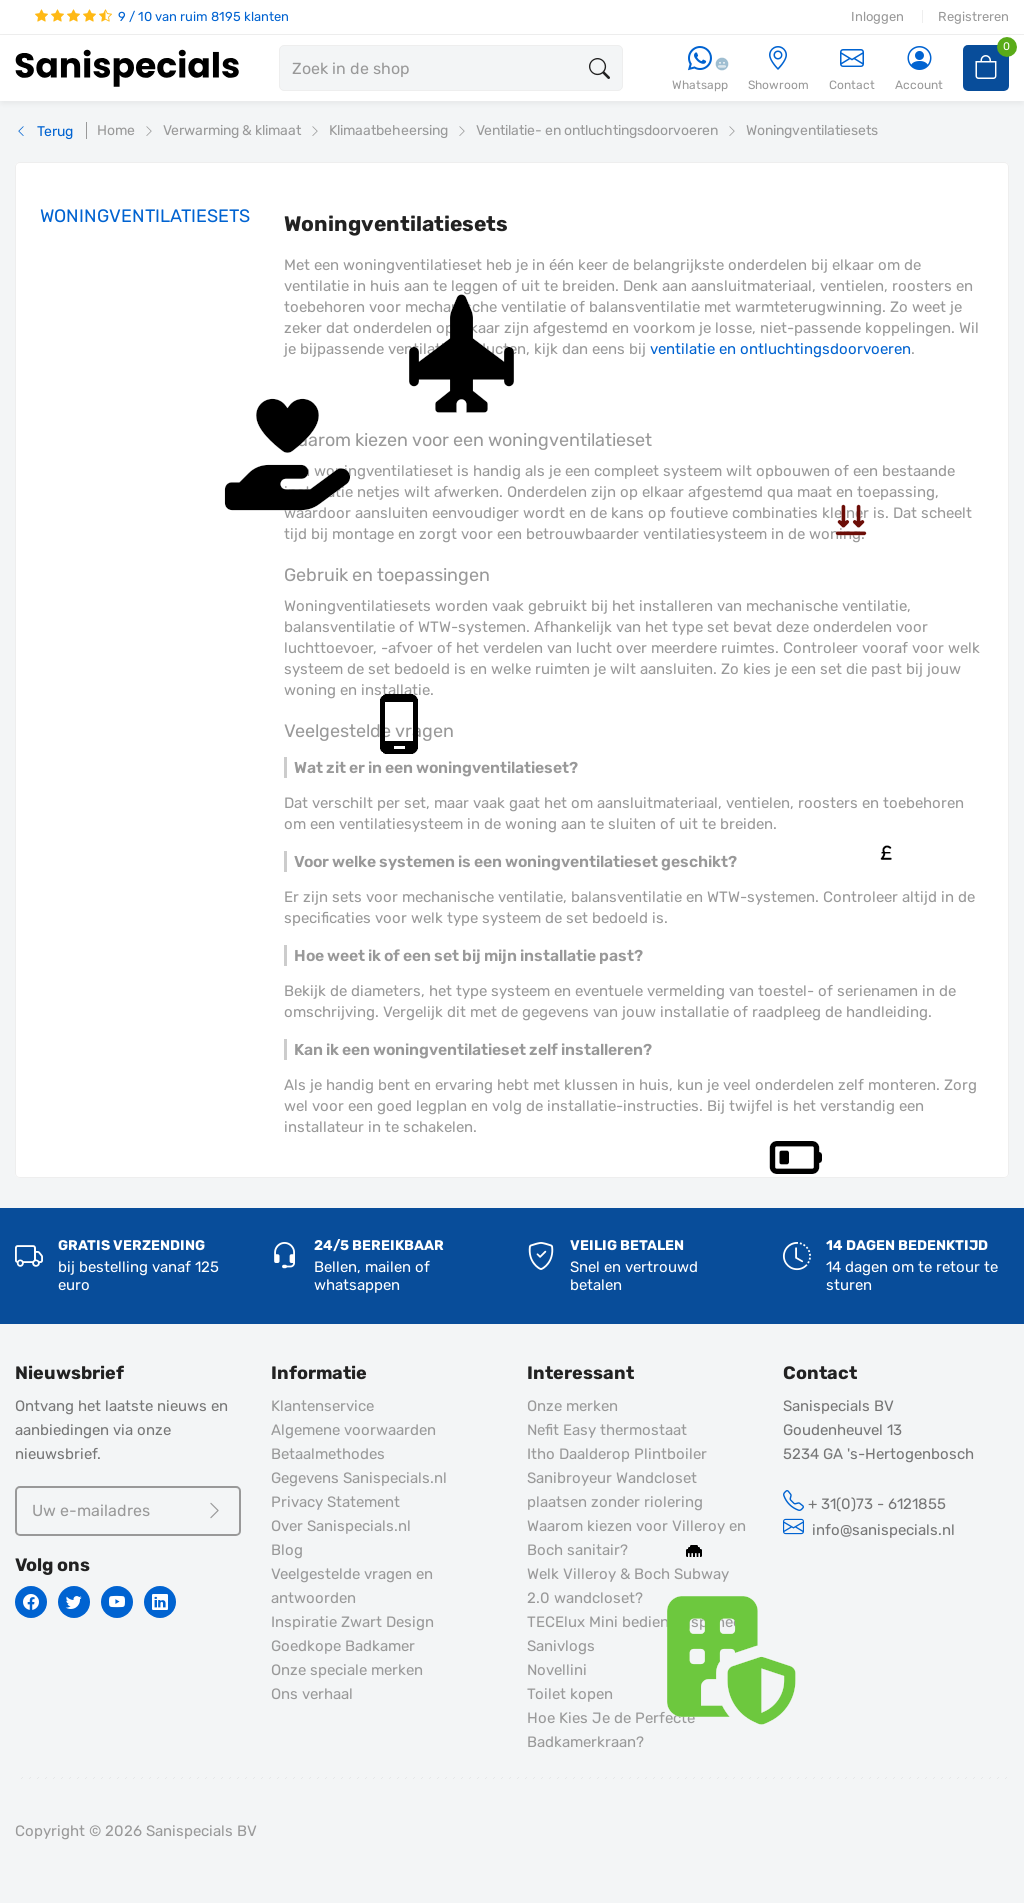 The width and height of the screenshot is (1024, 1903). Describe the element at coordinates (794, 1157) in the screenshot. I see `indicates low battery level` at that location.